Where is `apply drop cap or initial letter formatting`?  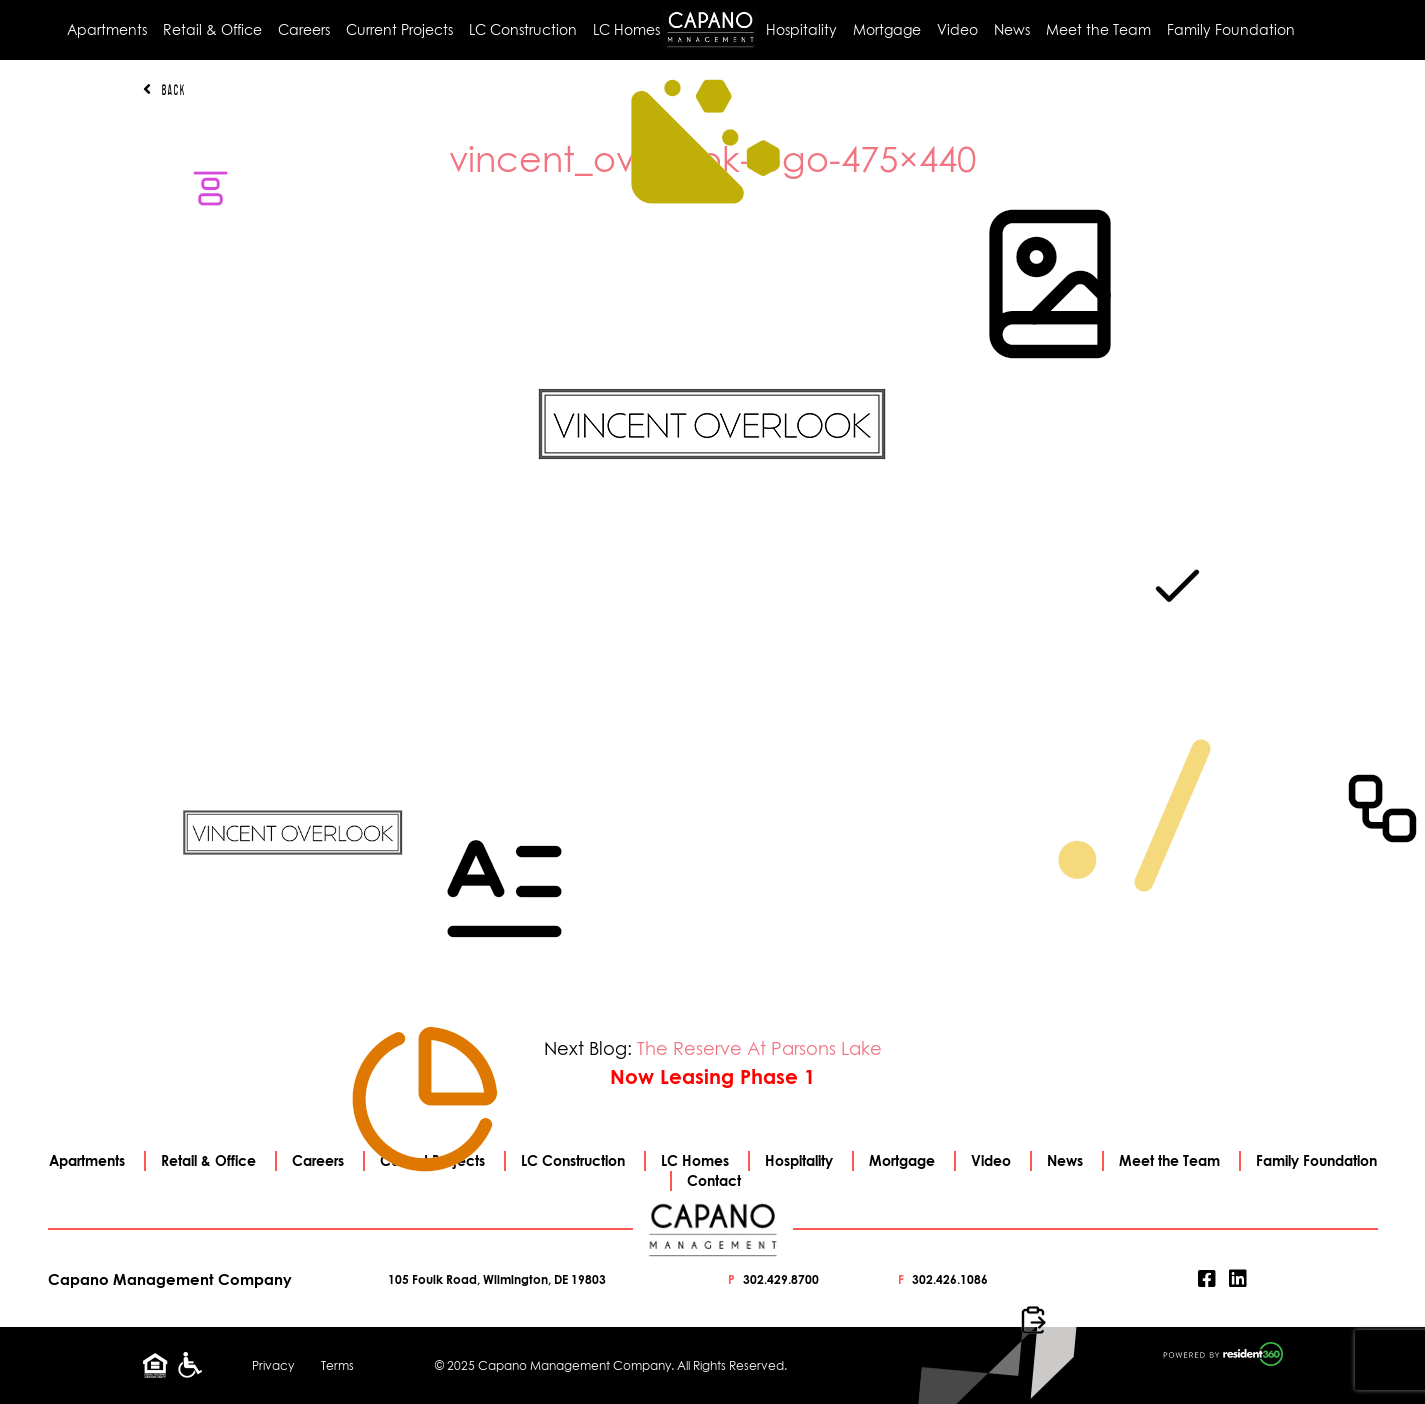 apply drop cap or initial letter formatting is located at coordinates (504, 891).